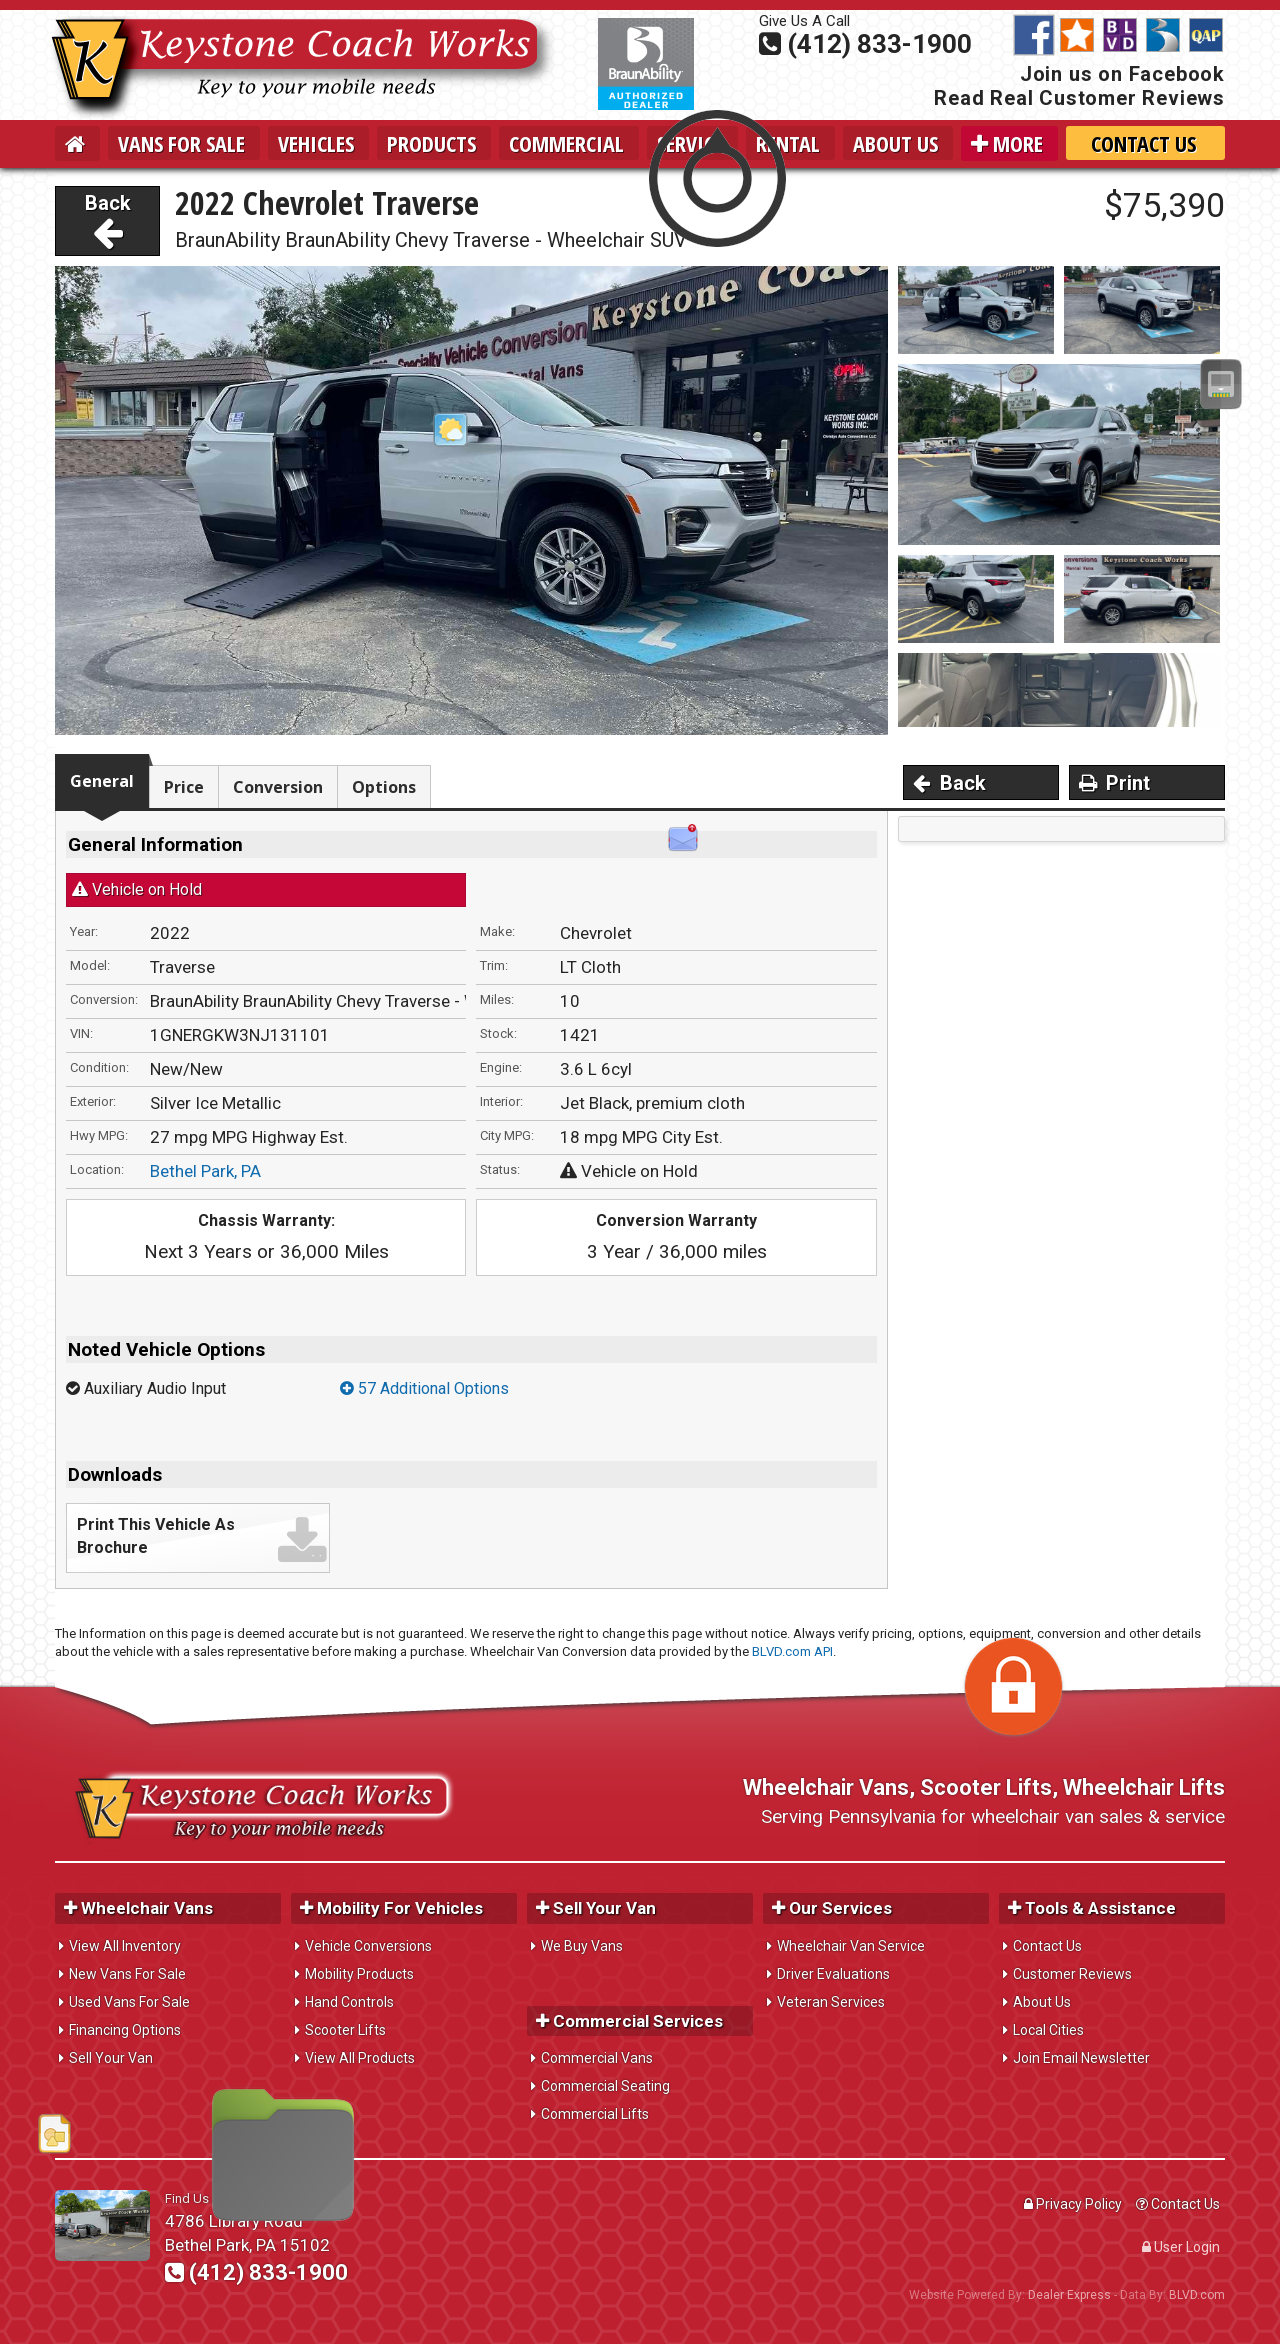 This screenshot has height=2344, width=1280. Describe the element at coordinates (717, 178) in the screenshot. I see `access privacy settings` at that location.